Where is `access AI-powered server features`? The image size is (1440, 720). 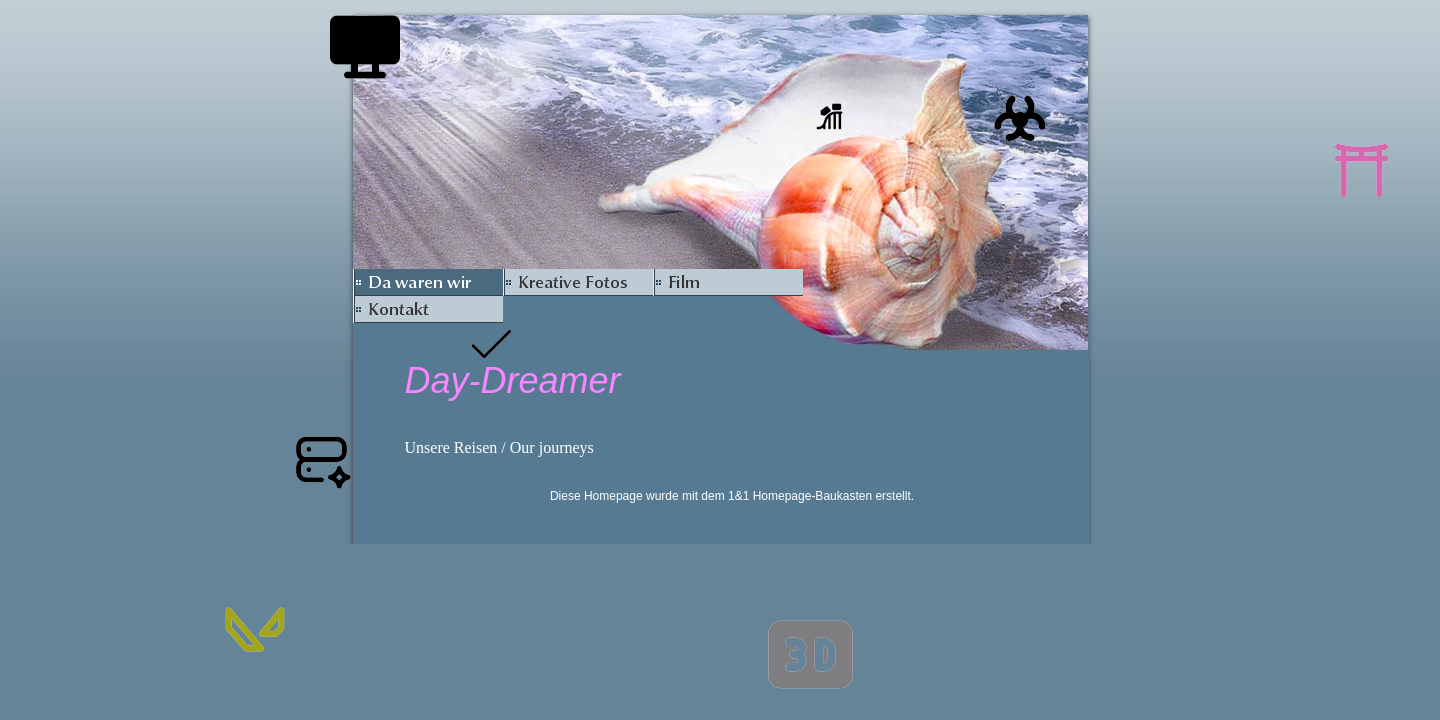 access AI-powered server features is located at coordinates (321, 459).